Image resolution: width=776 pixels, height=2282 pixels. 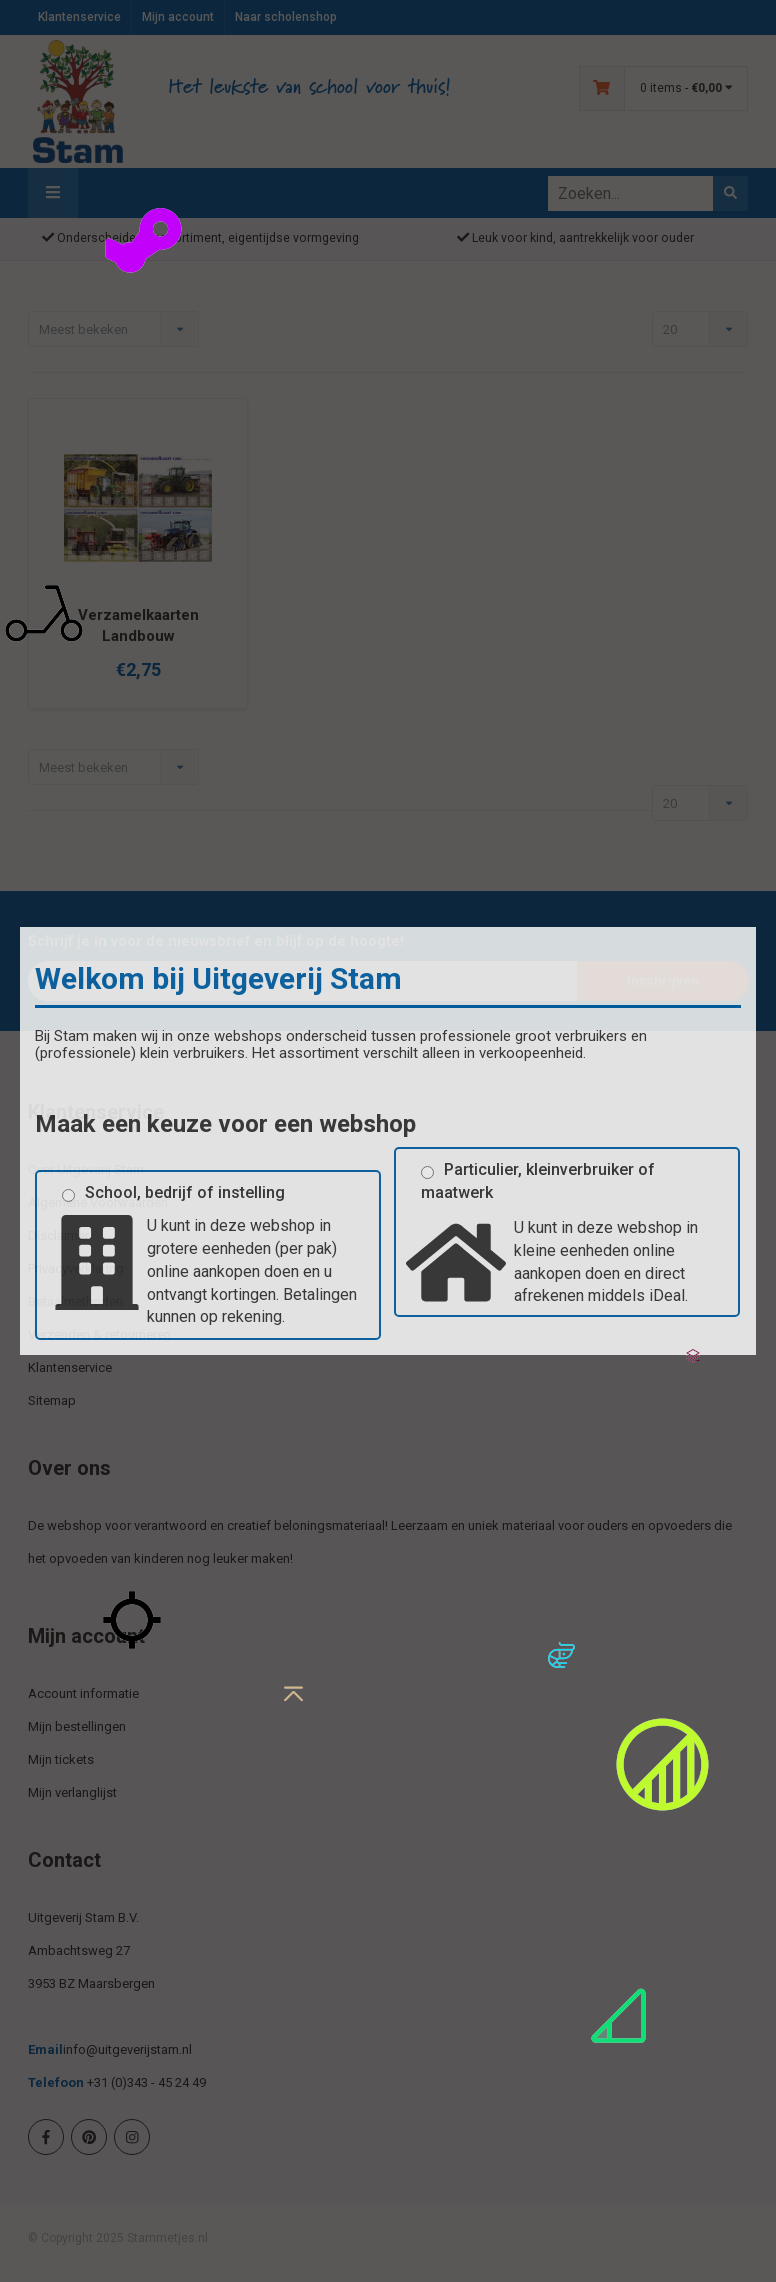 What do you see at coordinates (561, 1655) in the screenshot?
I see `indicates seafood or shrimp menu option` at bounding box center [561, 1655].